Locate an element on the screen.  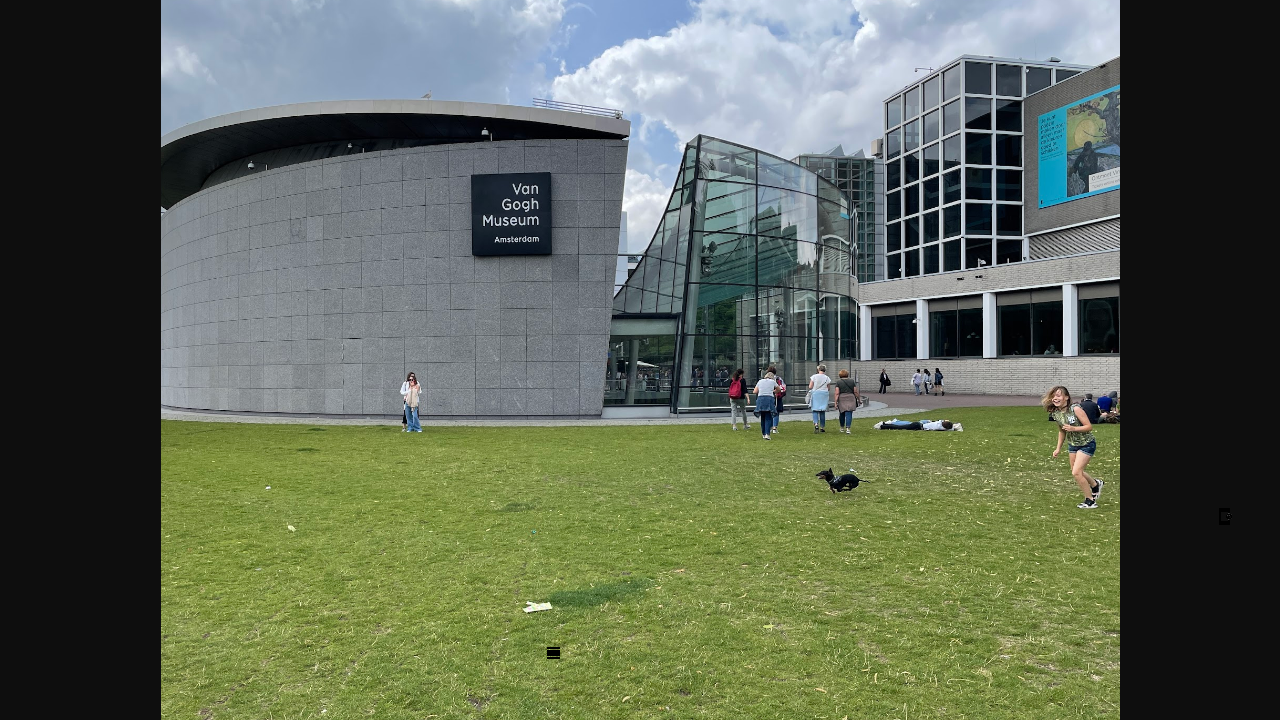
switch to day view in calendar is located at coordinates (554, 653).